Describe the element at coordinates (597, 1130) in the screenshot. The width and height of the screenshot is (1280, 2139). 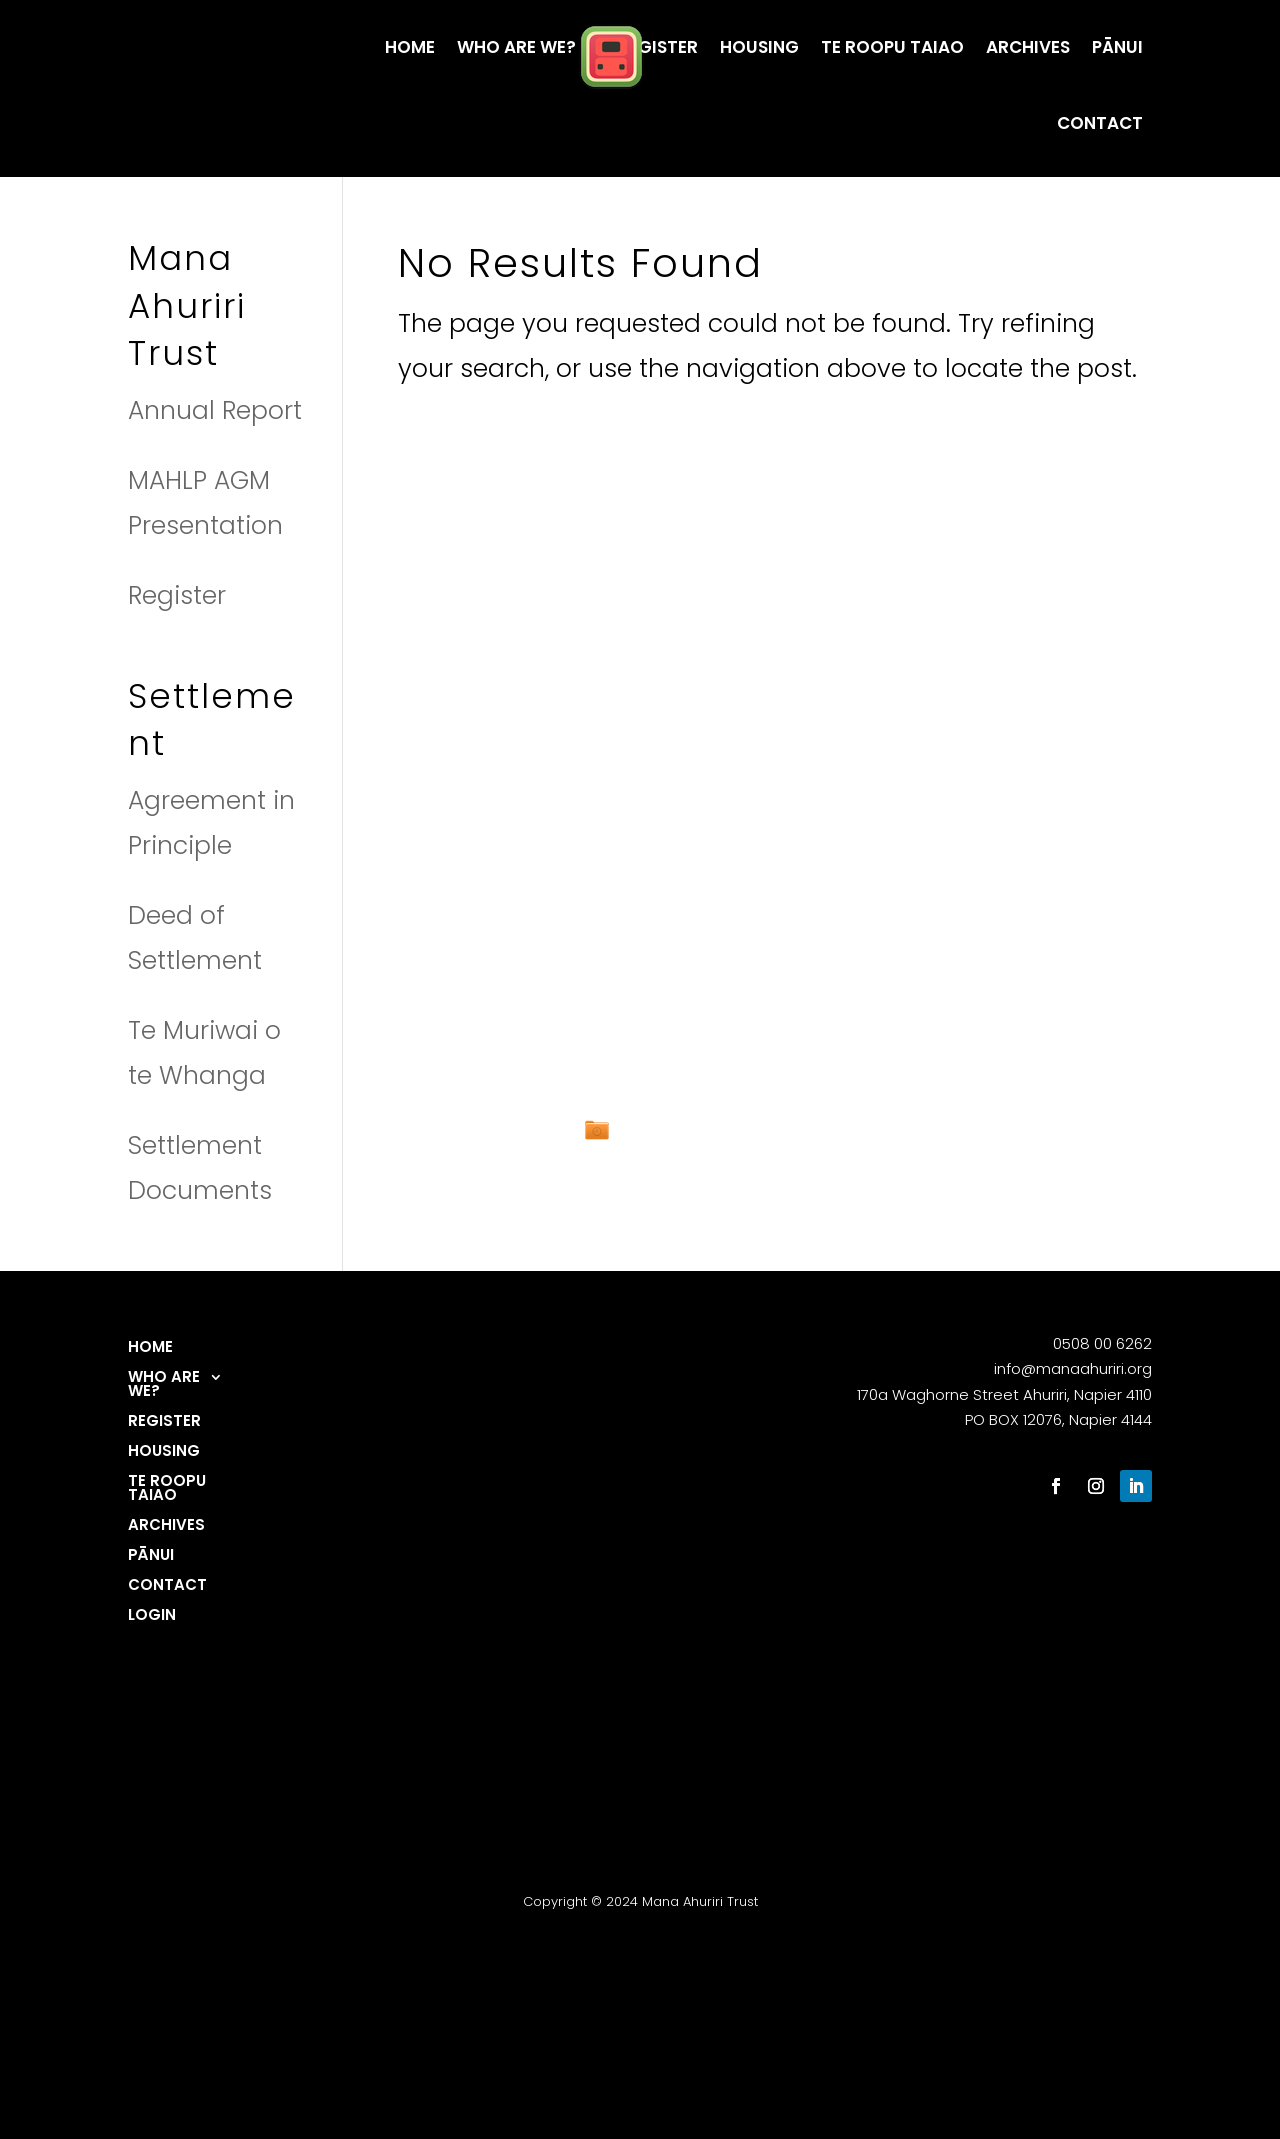
I see `access temporary files folder` at that location.